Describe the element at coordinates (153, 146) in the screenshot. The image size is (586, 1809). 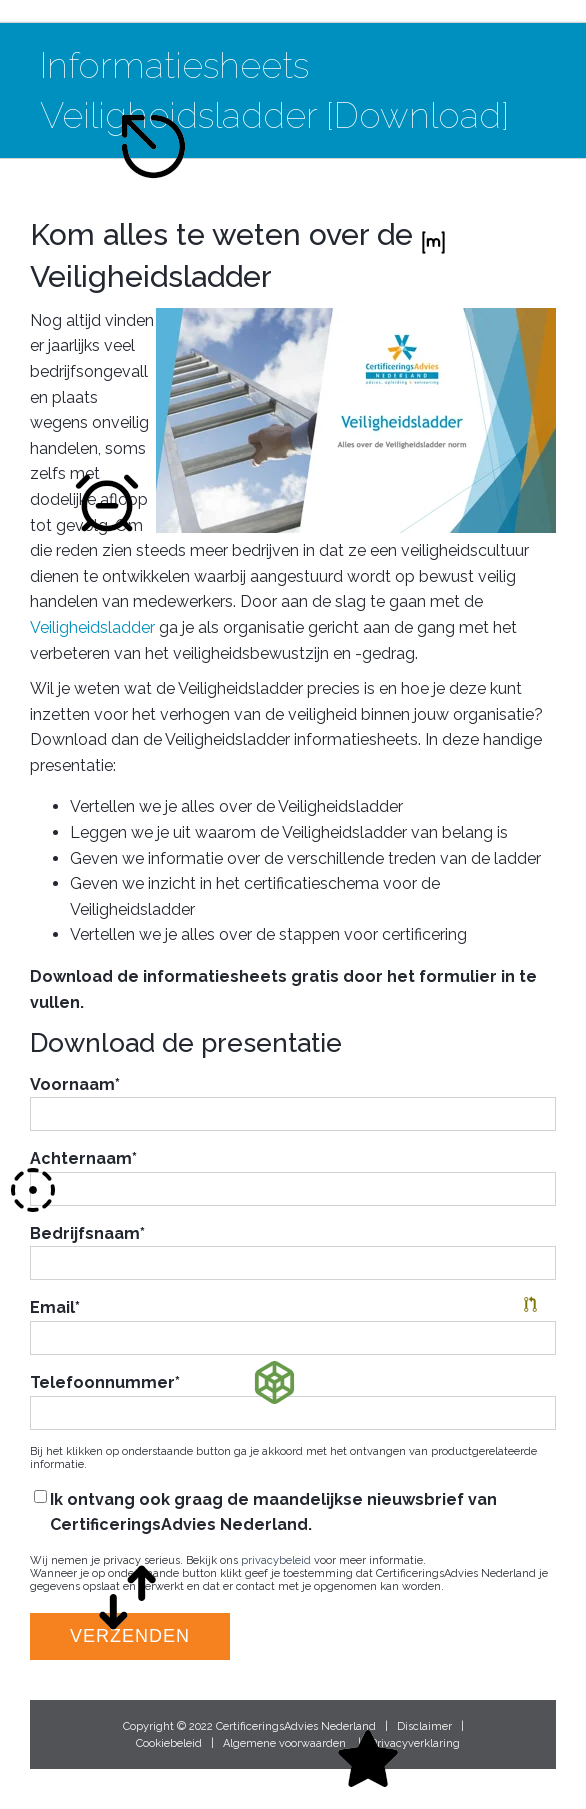
I see `navigate back or return to previous screen` at that location.